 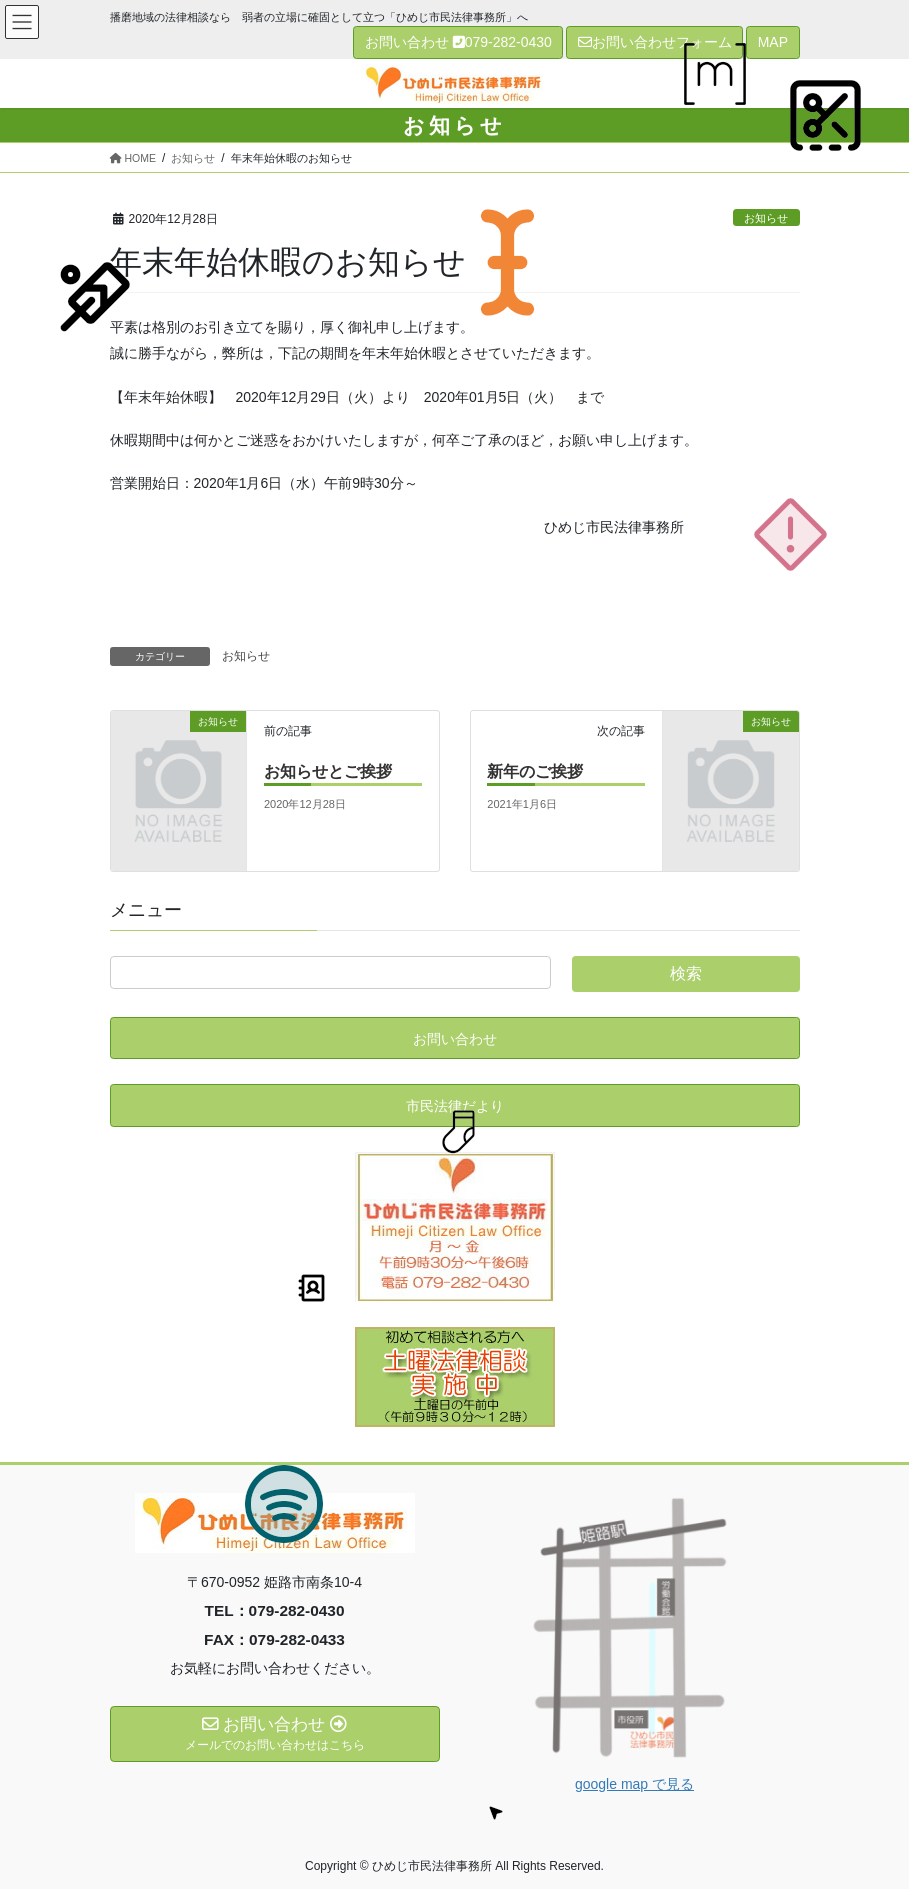 What do you see at coordinates (507, 262) in the screenshot?
I see `text input field is active` at bounding box center [507, 262].